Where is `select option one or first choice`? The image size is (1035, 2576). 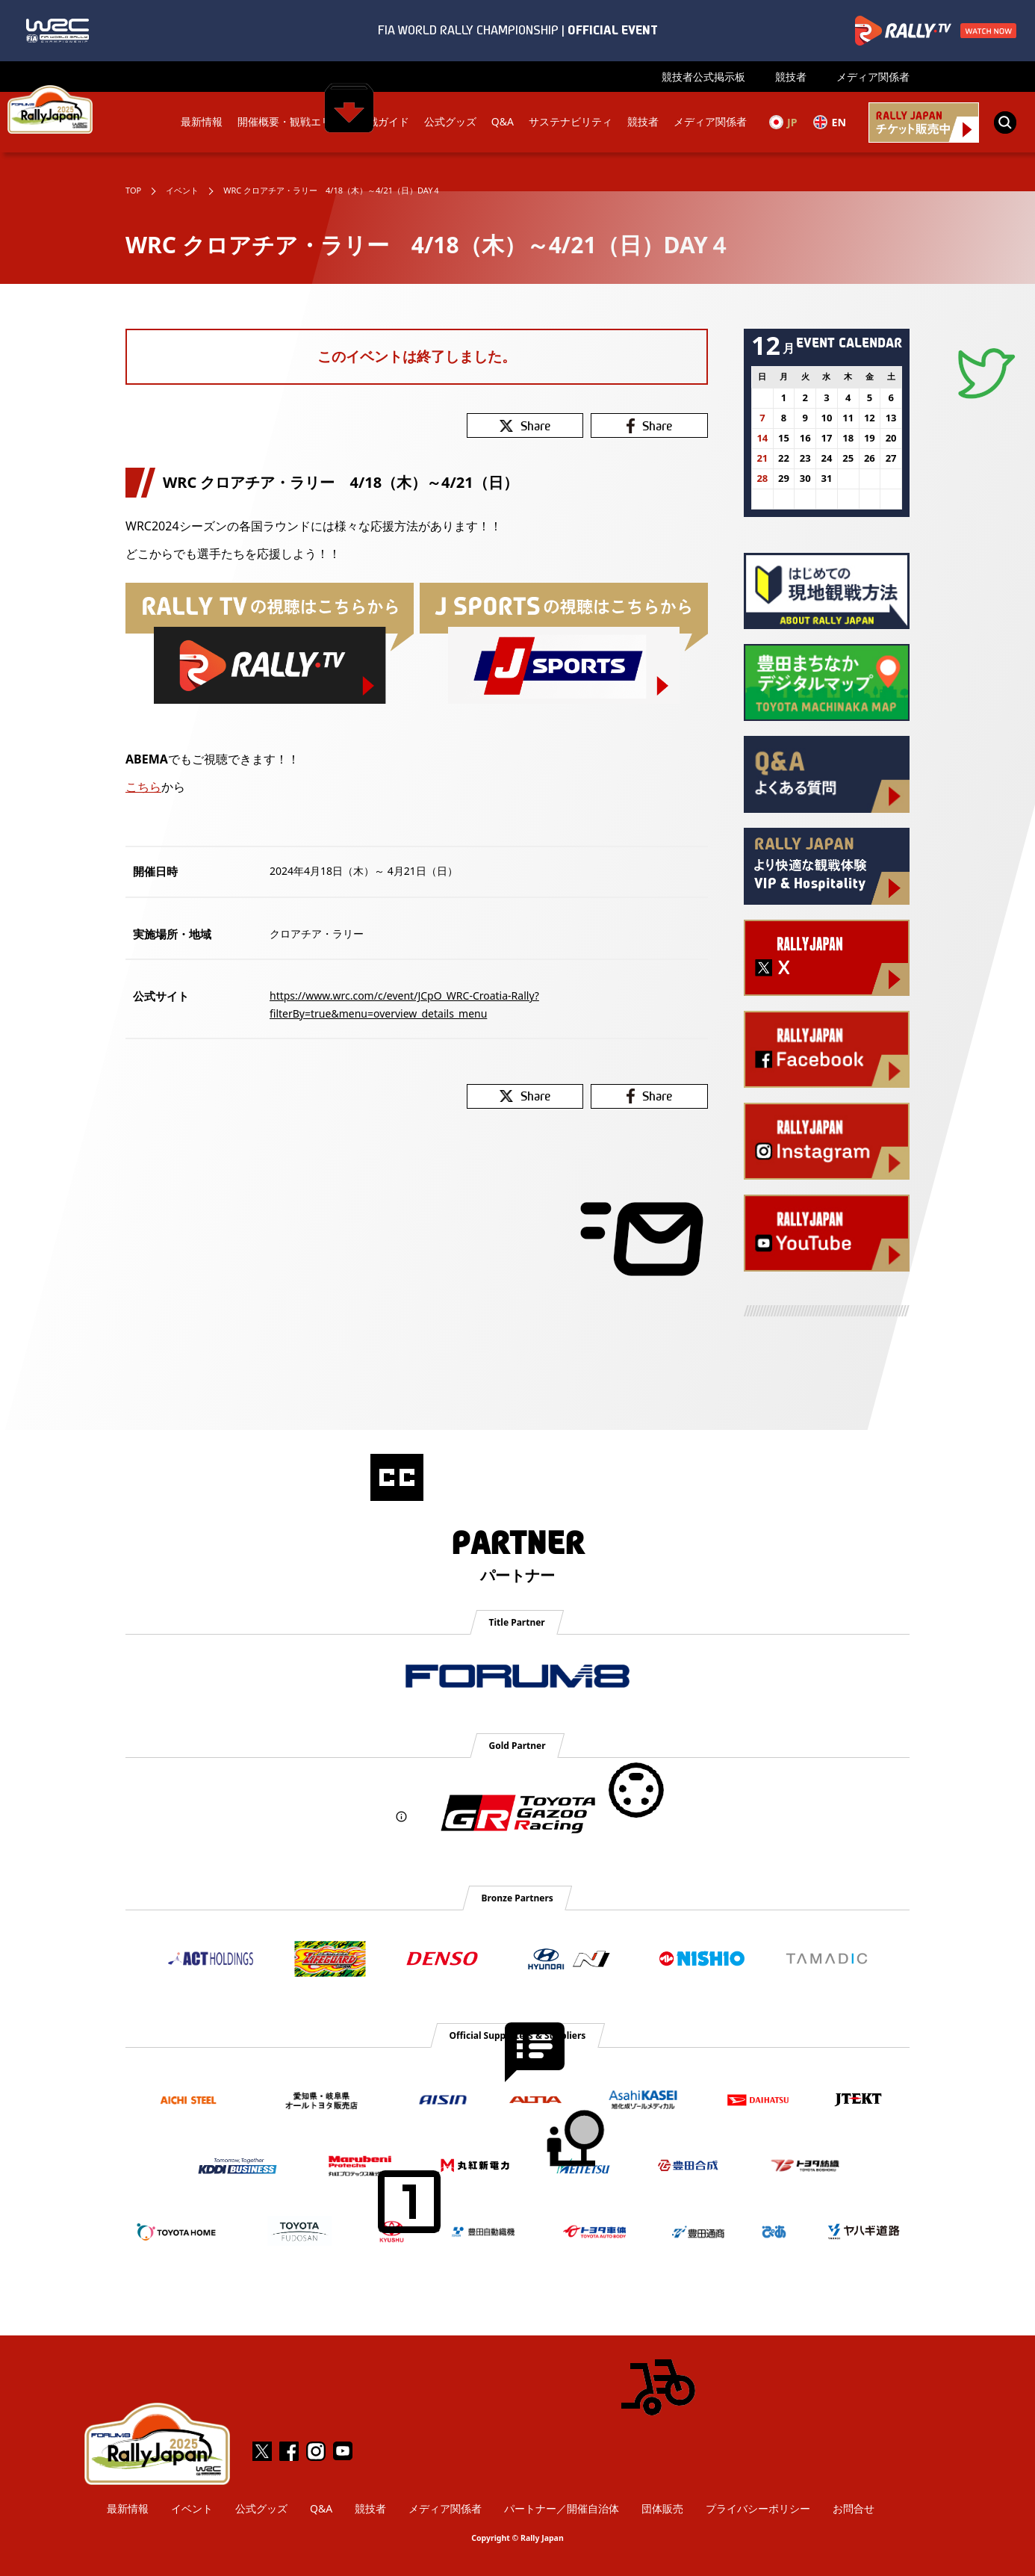
select option one or first choice is located at coordinates (409, 2202).